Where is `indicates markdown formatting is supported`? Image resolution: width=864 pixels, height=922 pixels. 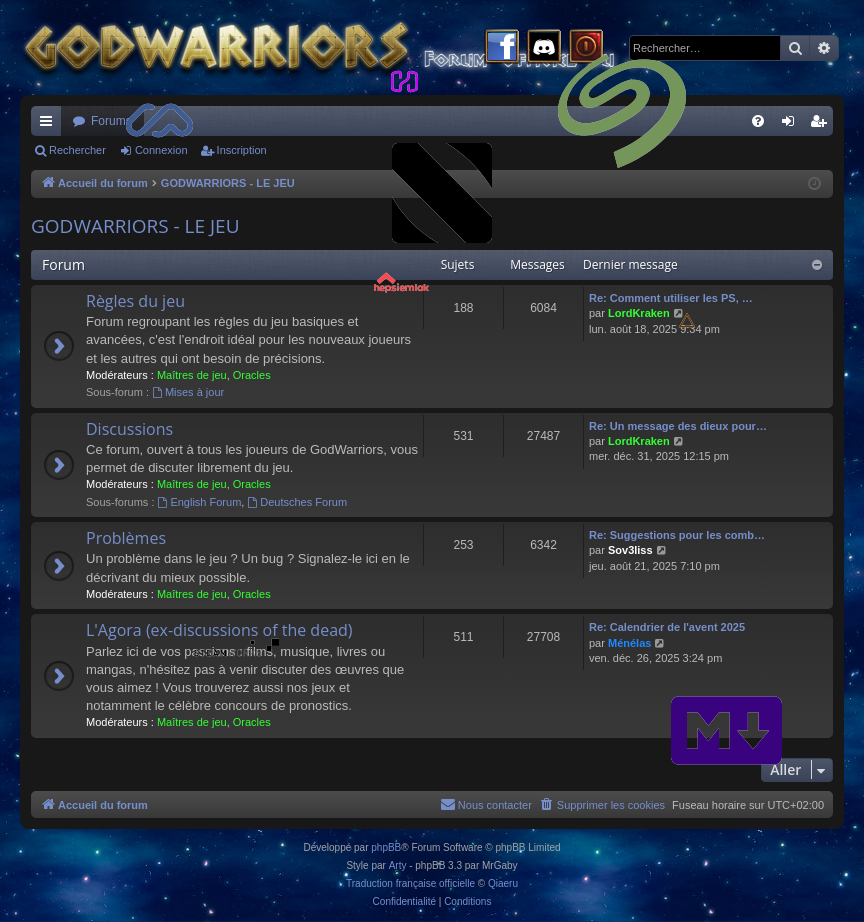
indicates markdown formatting is supported is located at coordinates (726, 730).